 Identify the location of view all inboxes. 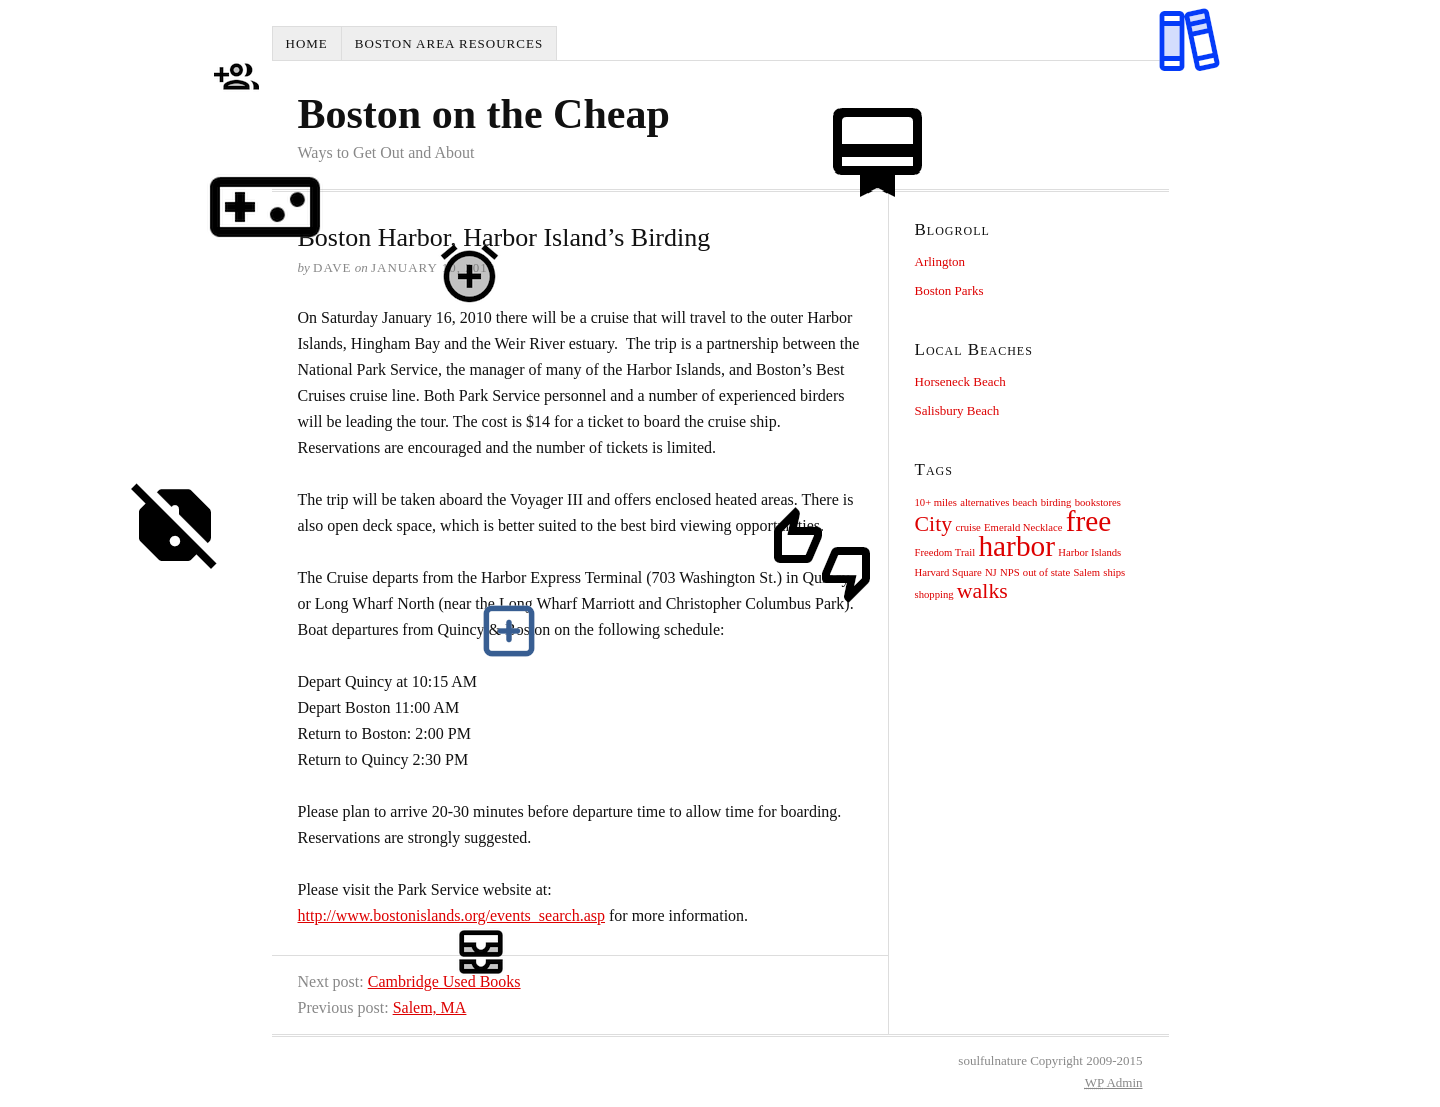
(481, 952).